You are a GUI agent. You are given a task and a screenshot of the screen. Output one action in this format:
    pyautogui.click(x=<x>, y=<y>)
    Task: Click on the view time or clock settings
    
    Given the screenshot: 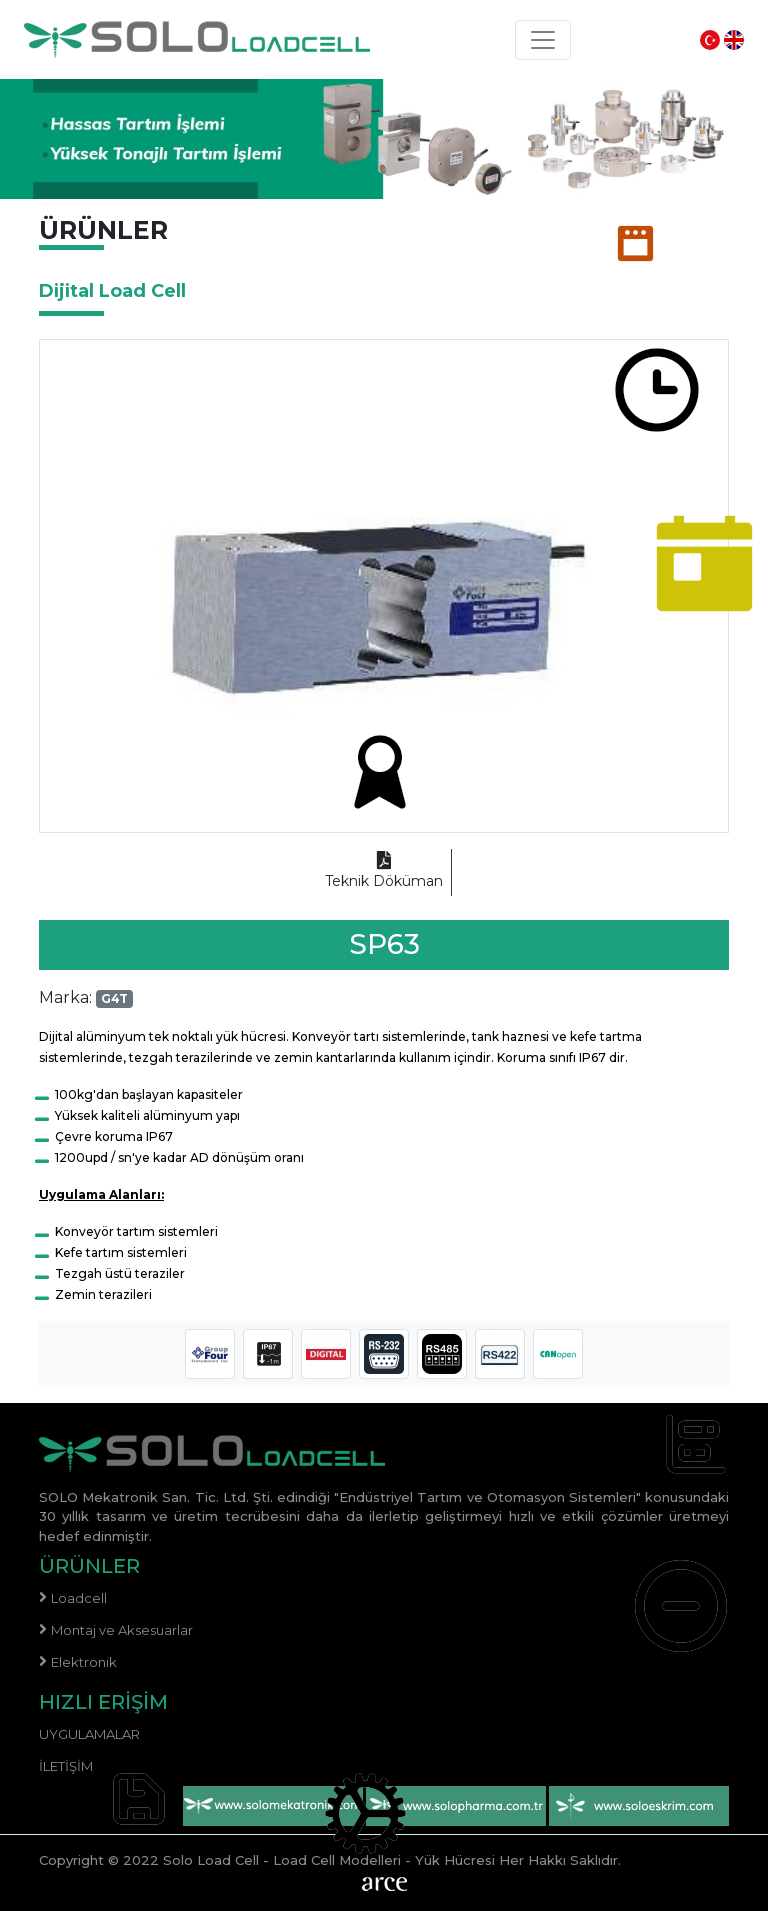 What is the action you would take?
    pyautogui.click(x=657, y=390)
    